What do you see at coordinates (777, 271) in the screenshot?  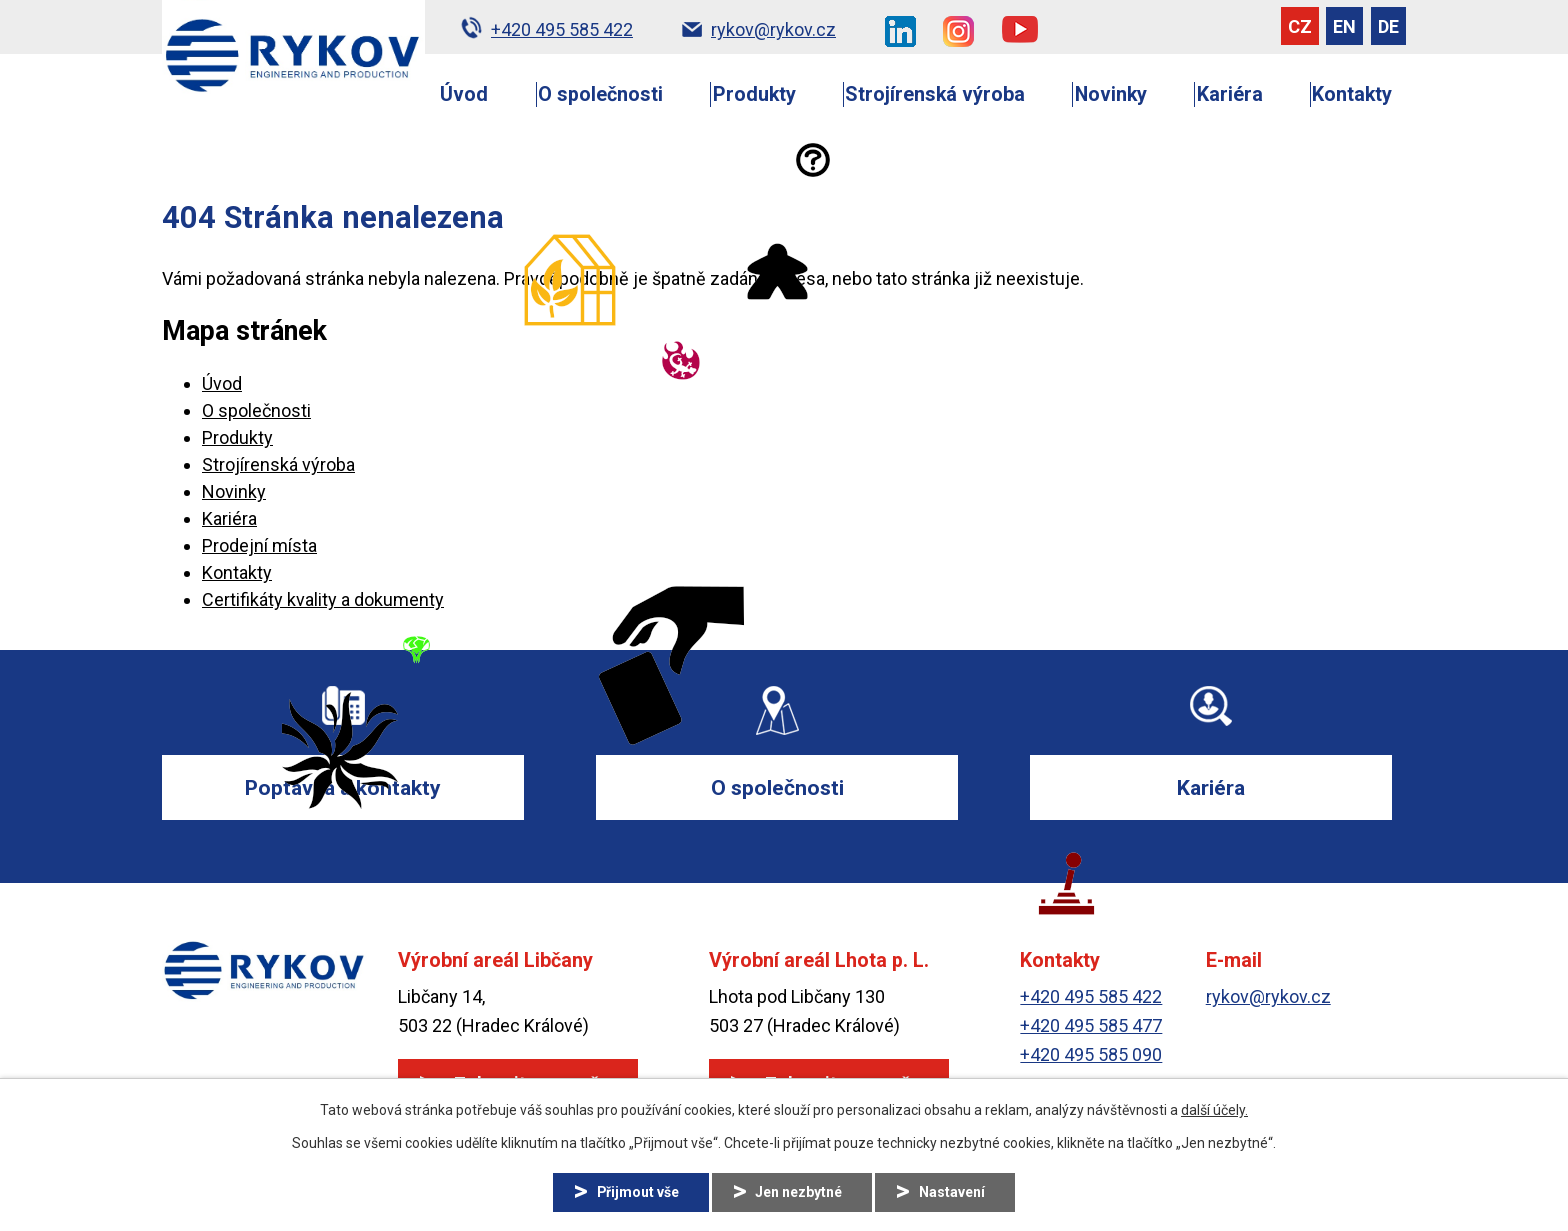 I see `access player profile or avatar settings` at bounding box center [777, 271].